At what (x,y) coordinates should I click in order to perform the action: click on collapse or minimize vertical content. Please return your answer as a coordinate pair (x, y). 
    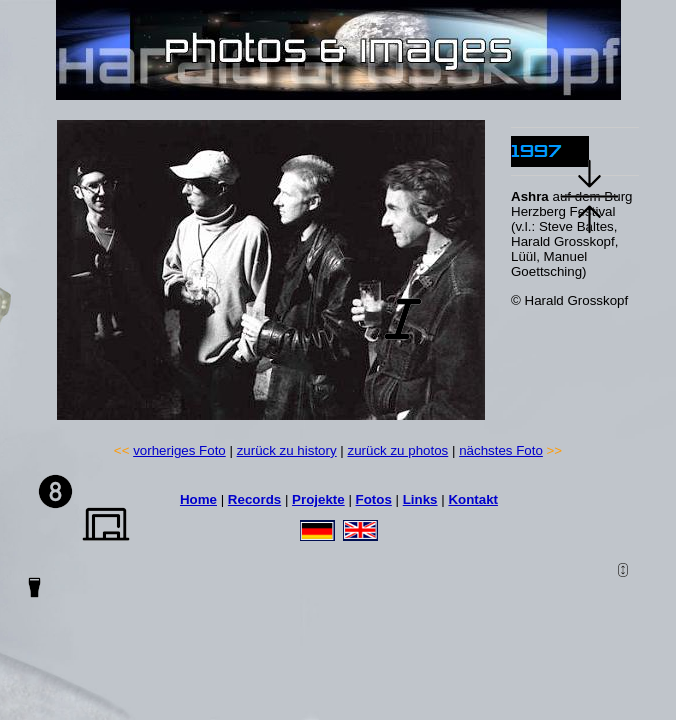
    Looking at the image, I should click on (589, 196).